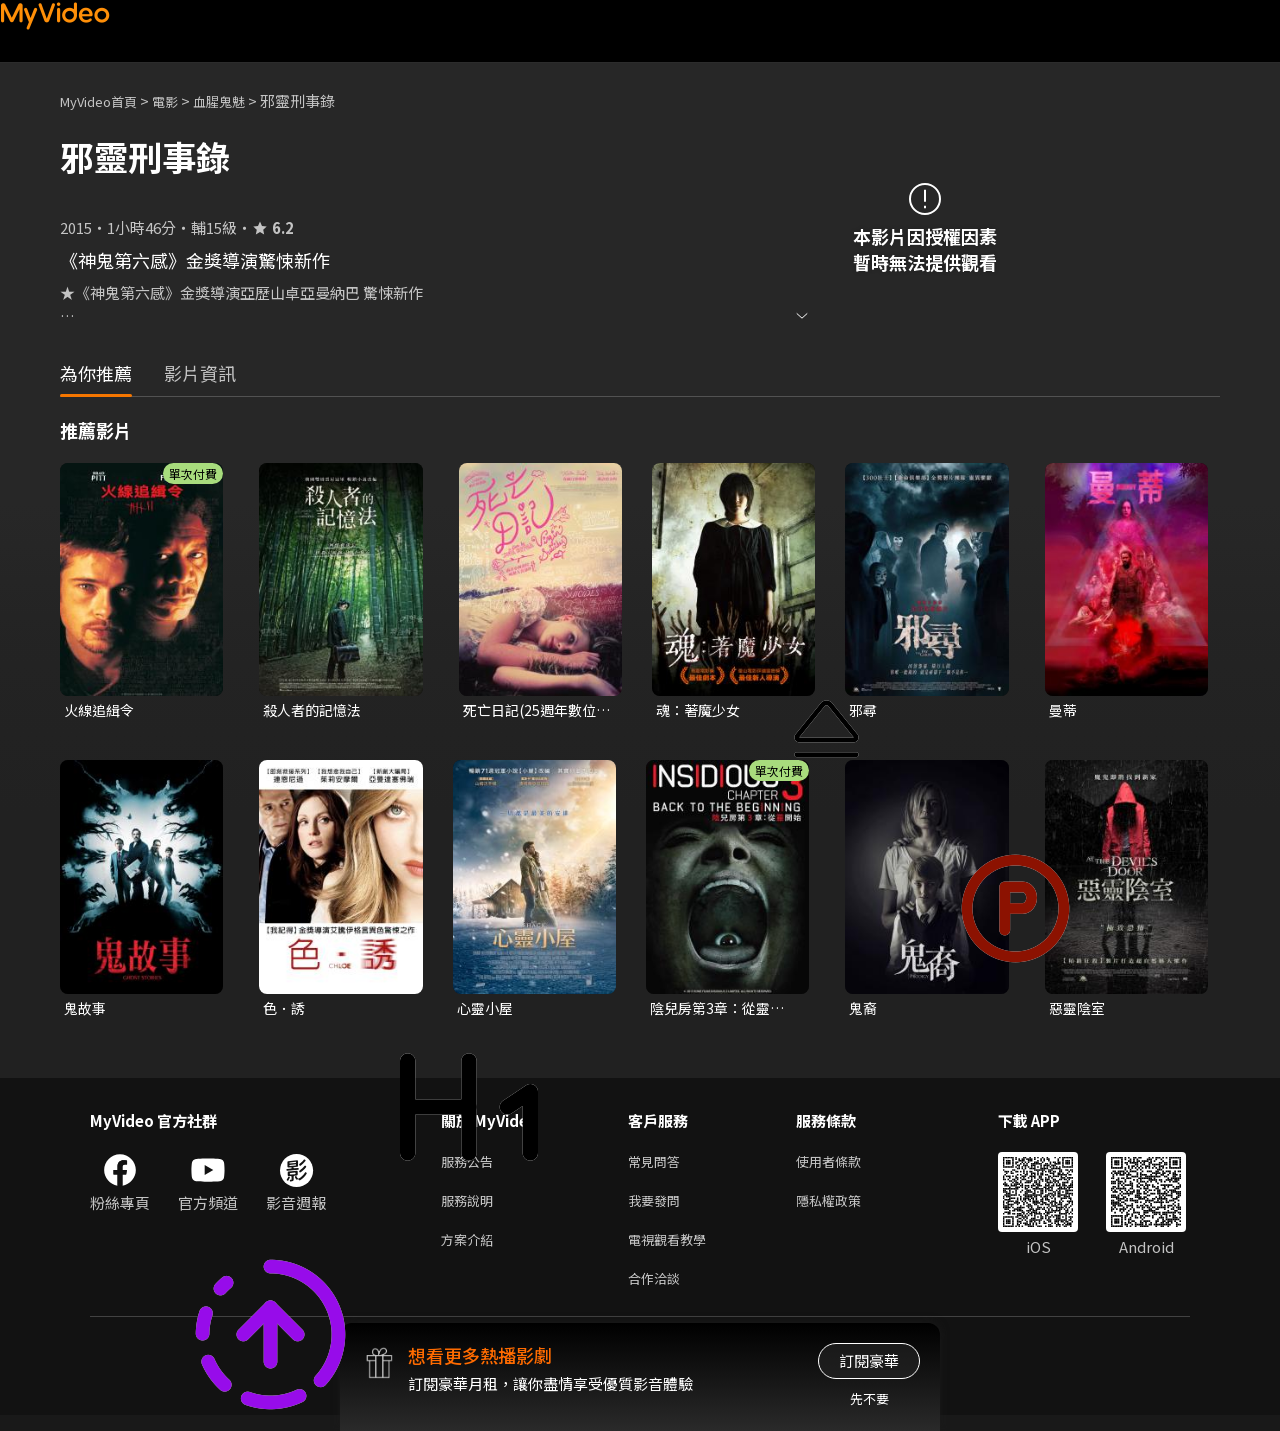  I want to click on eject media or disc, so click(826, 732).